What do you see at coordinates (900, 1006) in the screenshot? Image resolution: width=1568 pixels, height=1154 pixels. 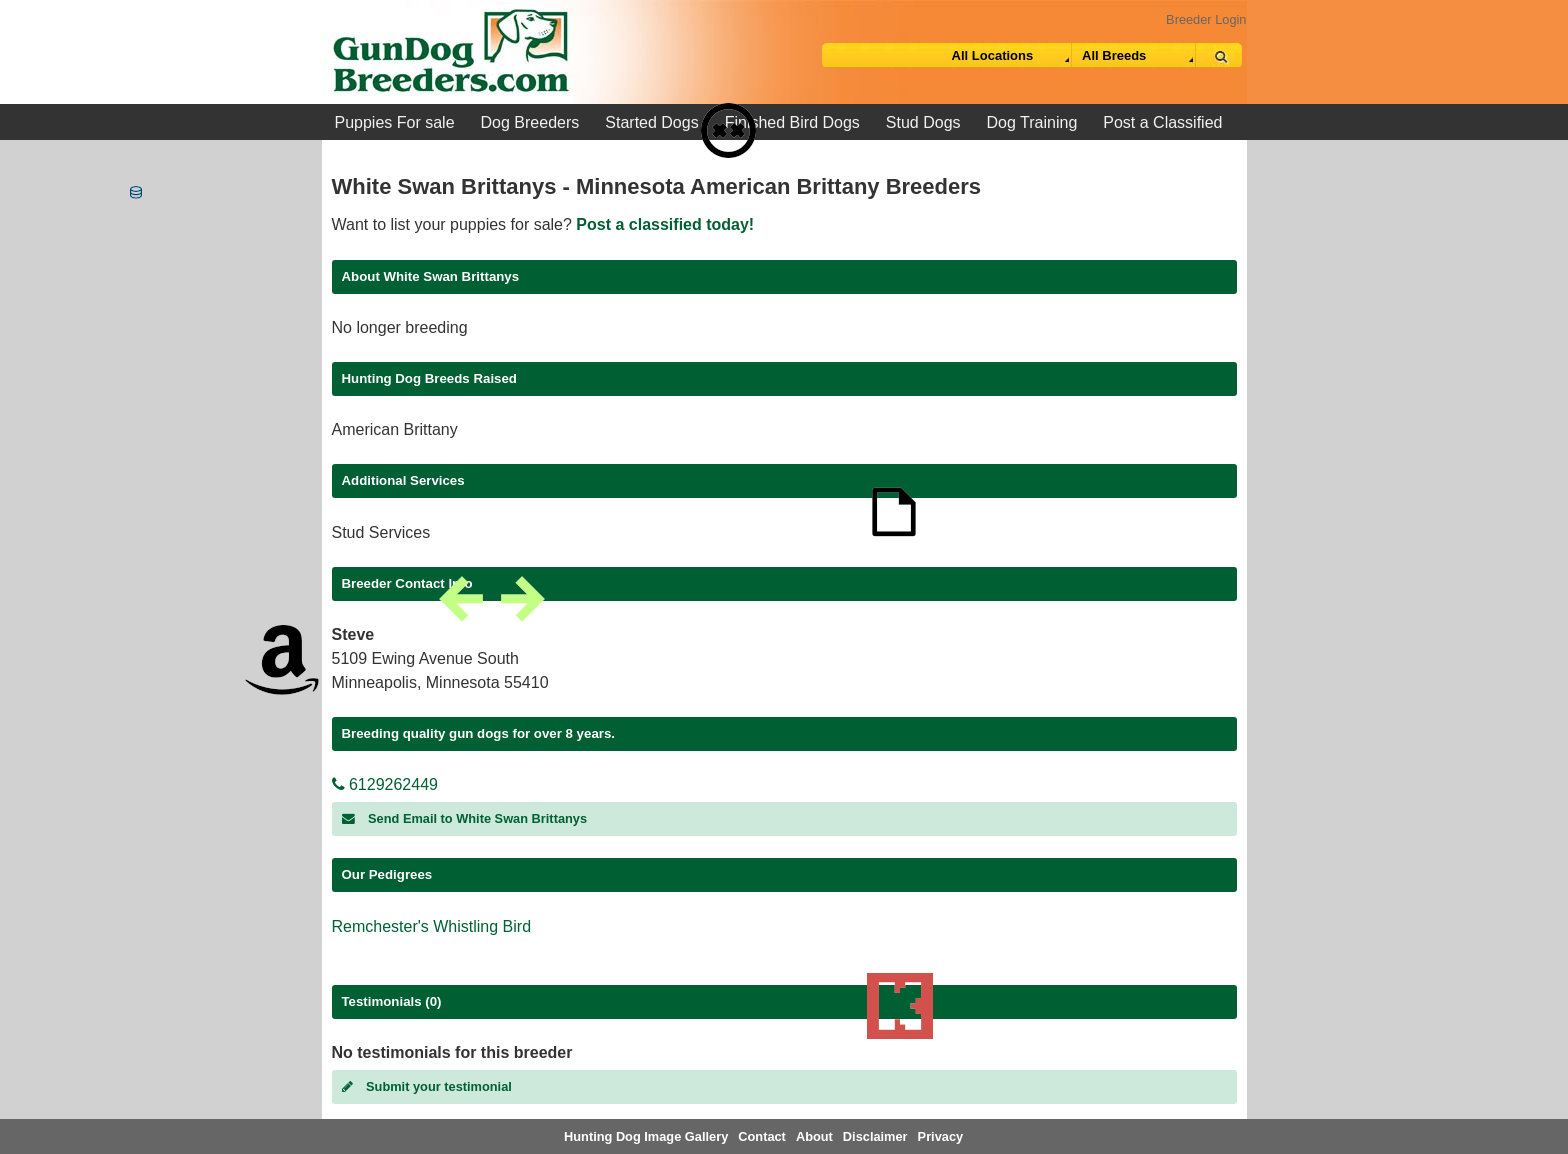 I see `open the Kick streaming platform` at bounding box center [900, 1006].